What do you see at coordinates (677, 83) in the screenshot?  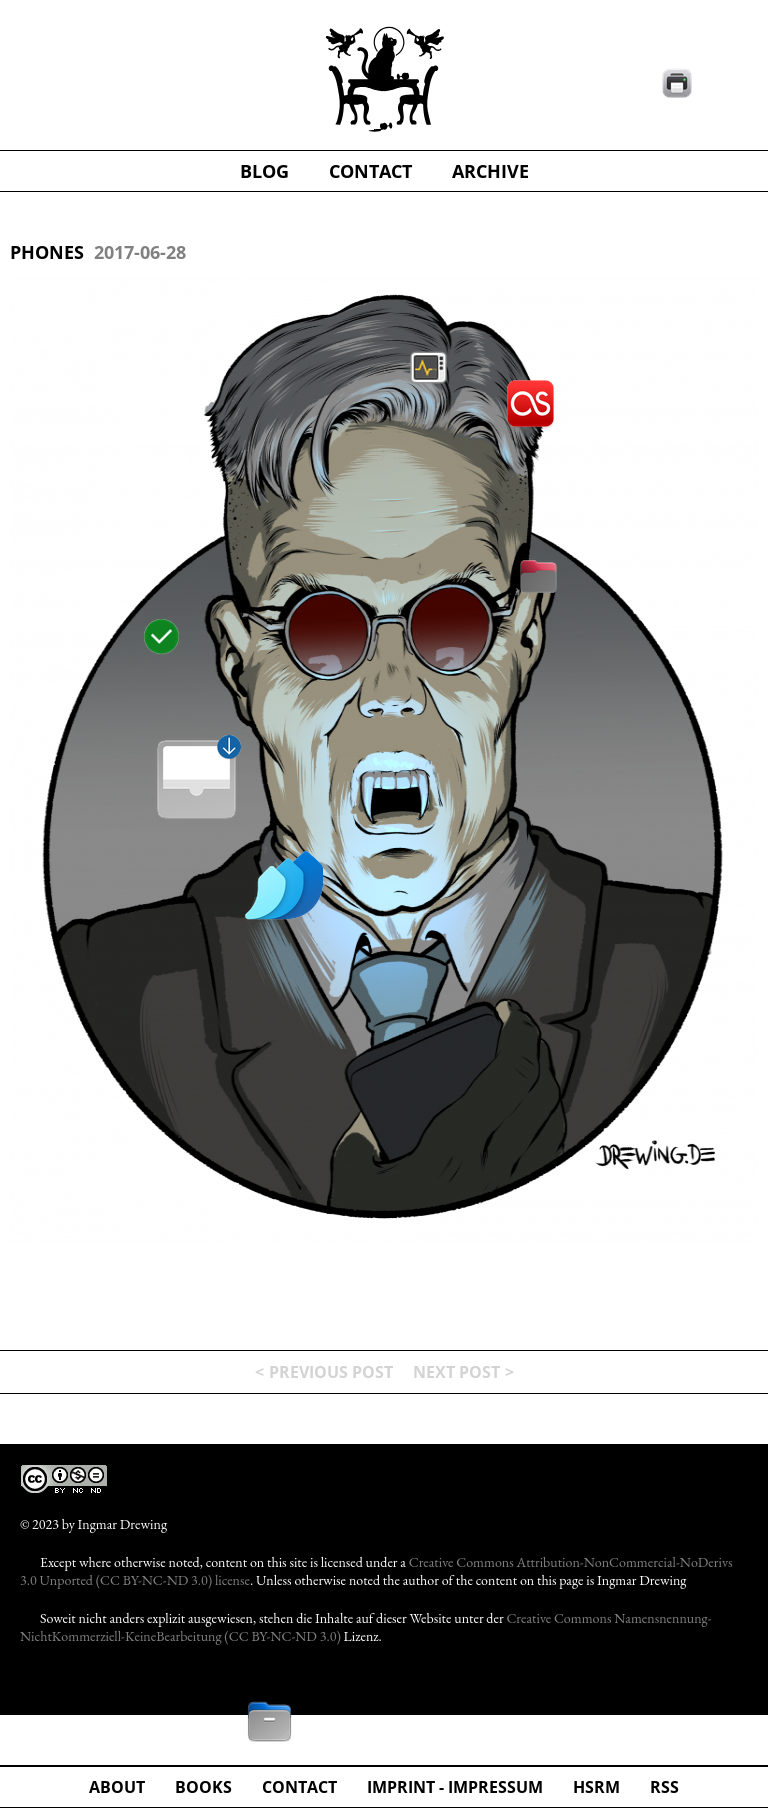 I see `open print center to manage print jobs` at bounding box center [677, 83].